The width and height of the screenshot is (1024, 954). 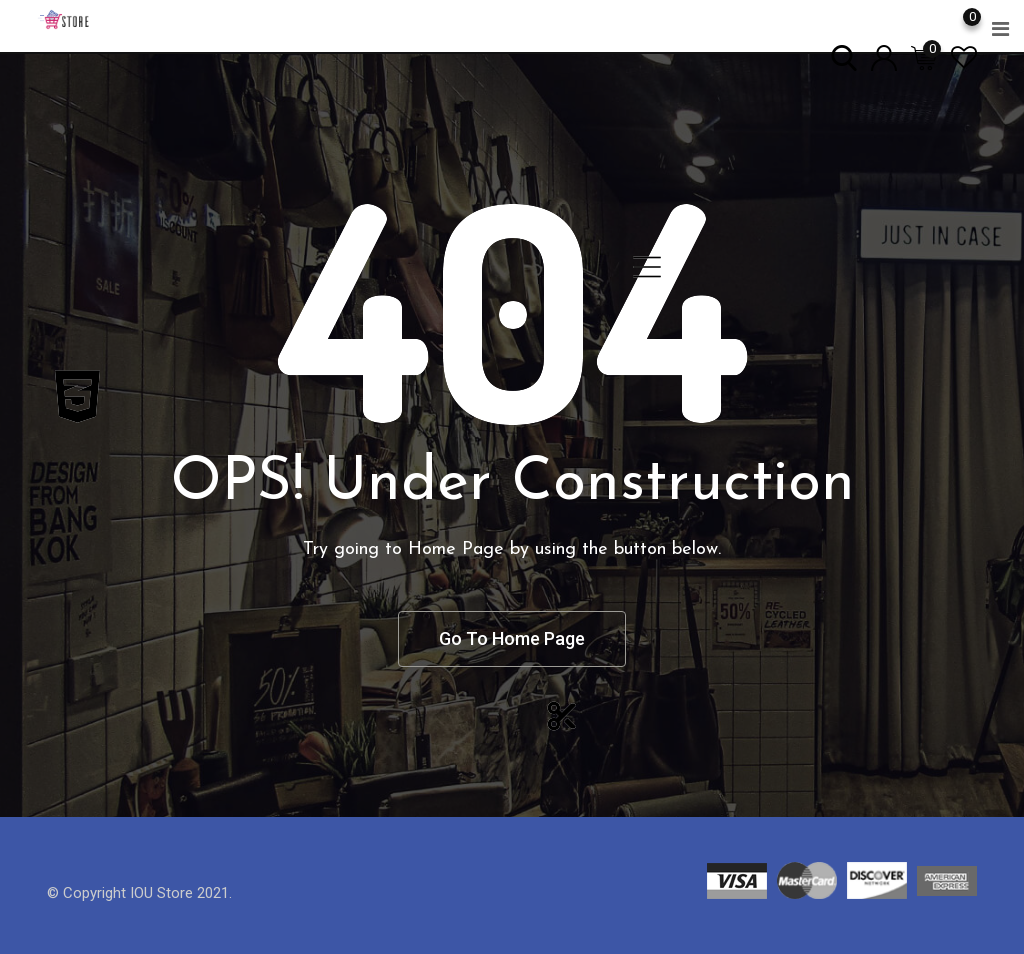 What do you see at coordinates (562, 716) in the screenshot?
I see `cut selected content` at bounding box center [562, 716].